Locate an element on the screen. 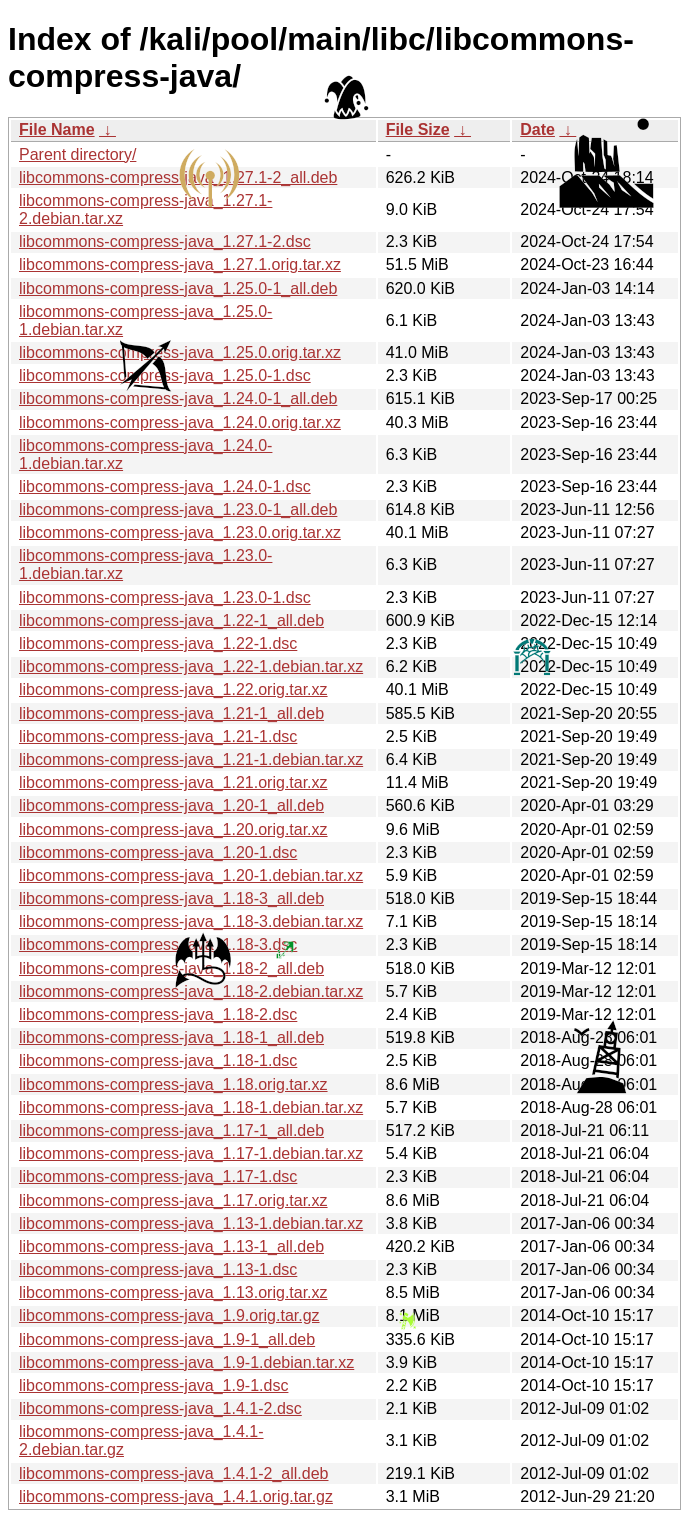  equip a magic or enchanted axe weapon is located at coordinates (407, 1320).